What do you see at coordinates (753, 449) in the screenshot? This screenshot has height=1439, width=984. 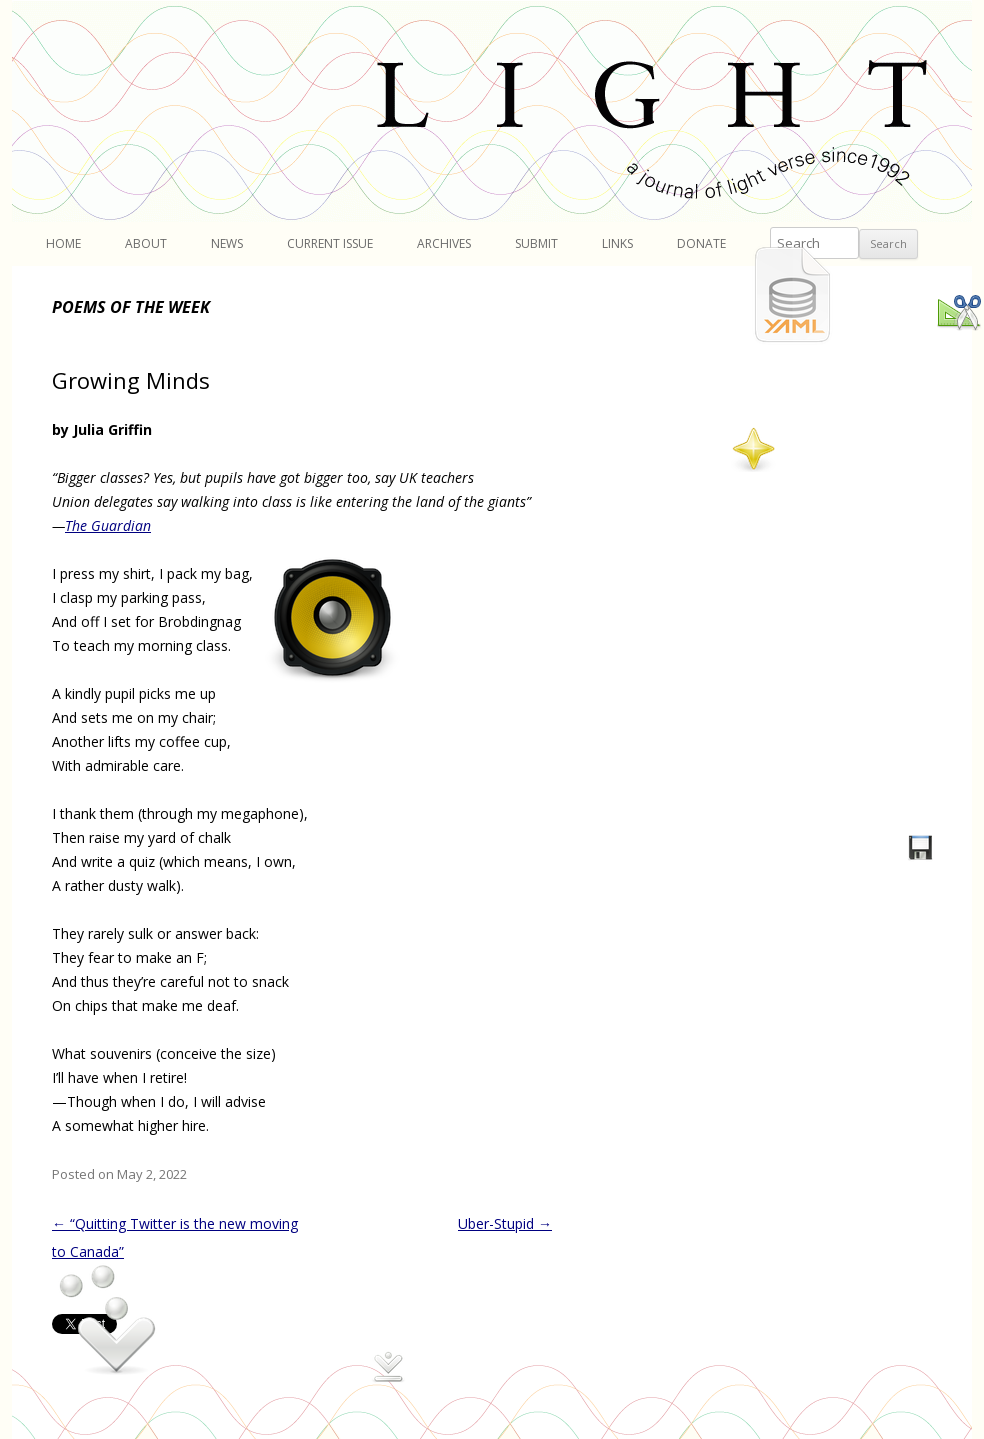 I see `view information about this application` at bounding box center [753, 449].